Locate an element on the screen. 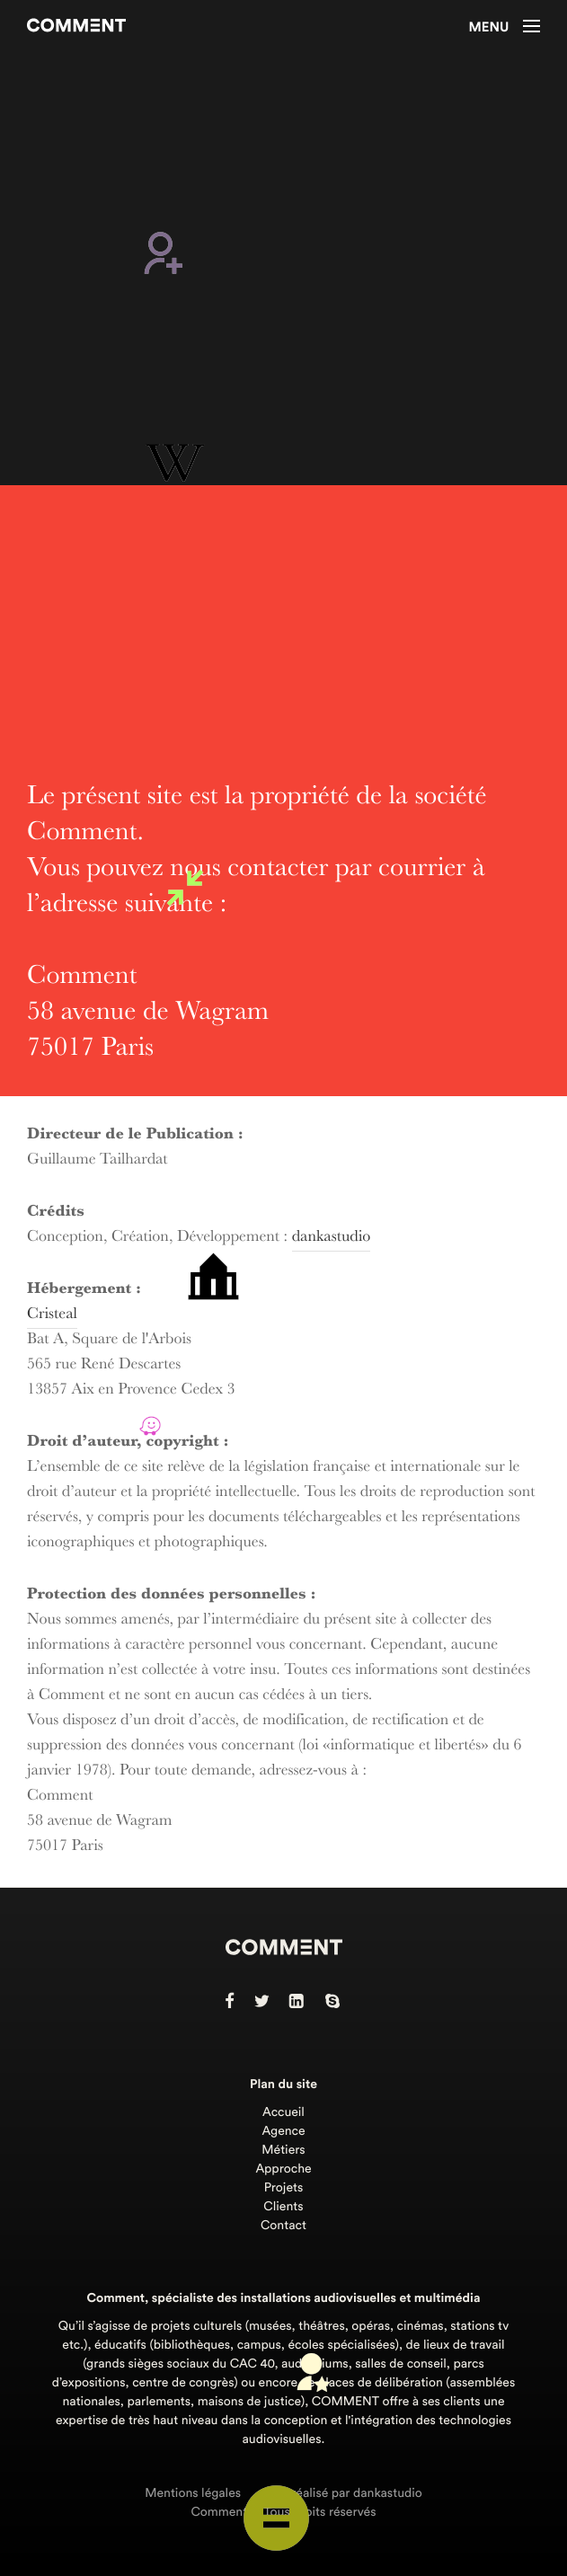  creative commons no derivatives license indicator is located at coordinates (276, 2518).